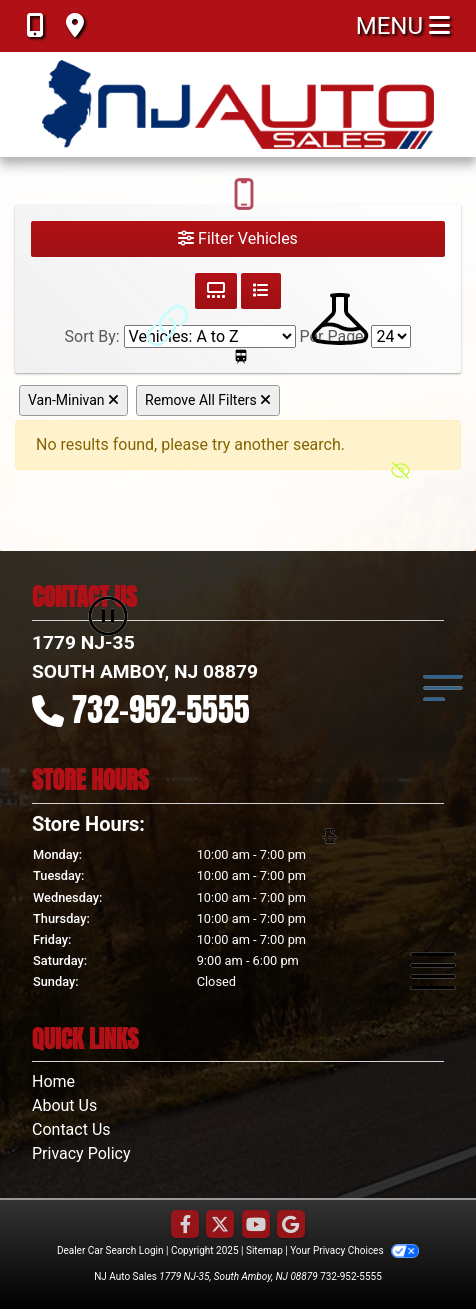 Image resolution: width=476 pixels, height=1310 pixels. Describe the element at coordinates (400, 470) in the screenshot. I see `hide password or sensitive content` at that location.